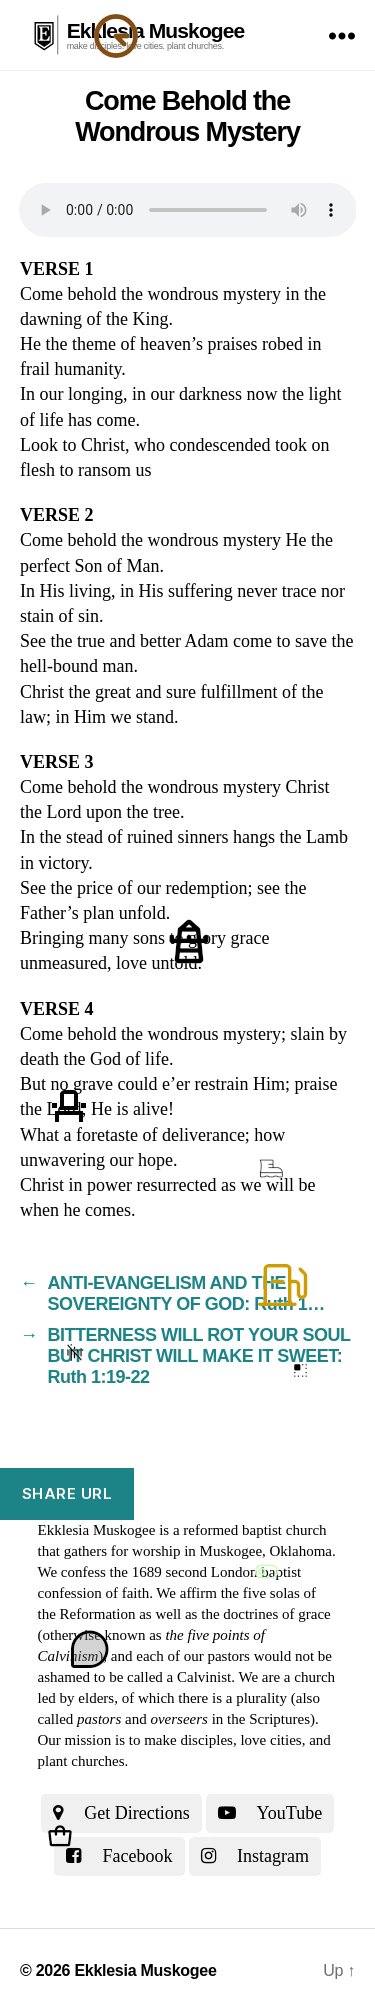 This screenshot has height=2013, width=375. I want to click on access website accessibility or guidance features, so click(189, 943).